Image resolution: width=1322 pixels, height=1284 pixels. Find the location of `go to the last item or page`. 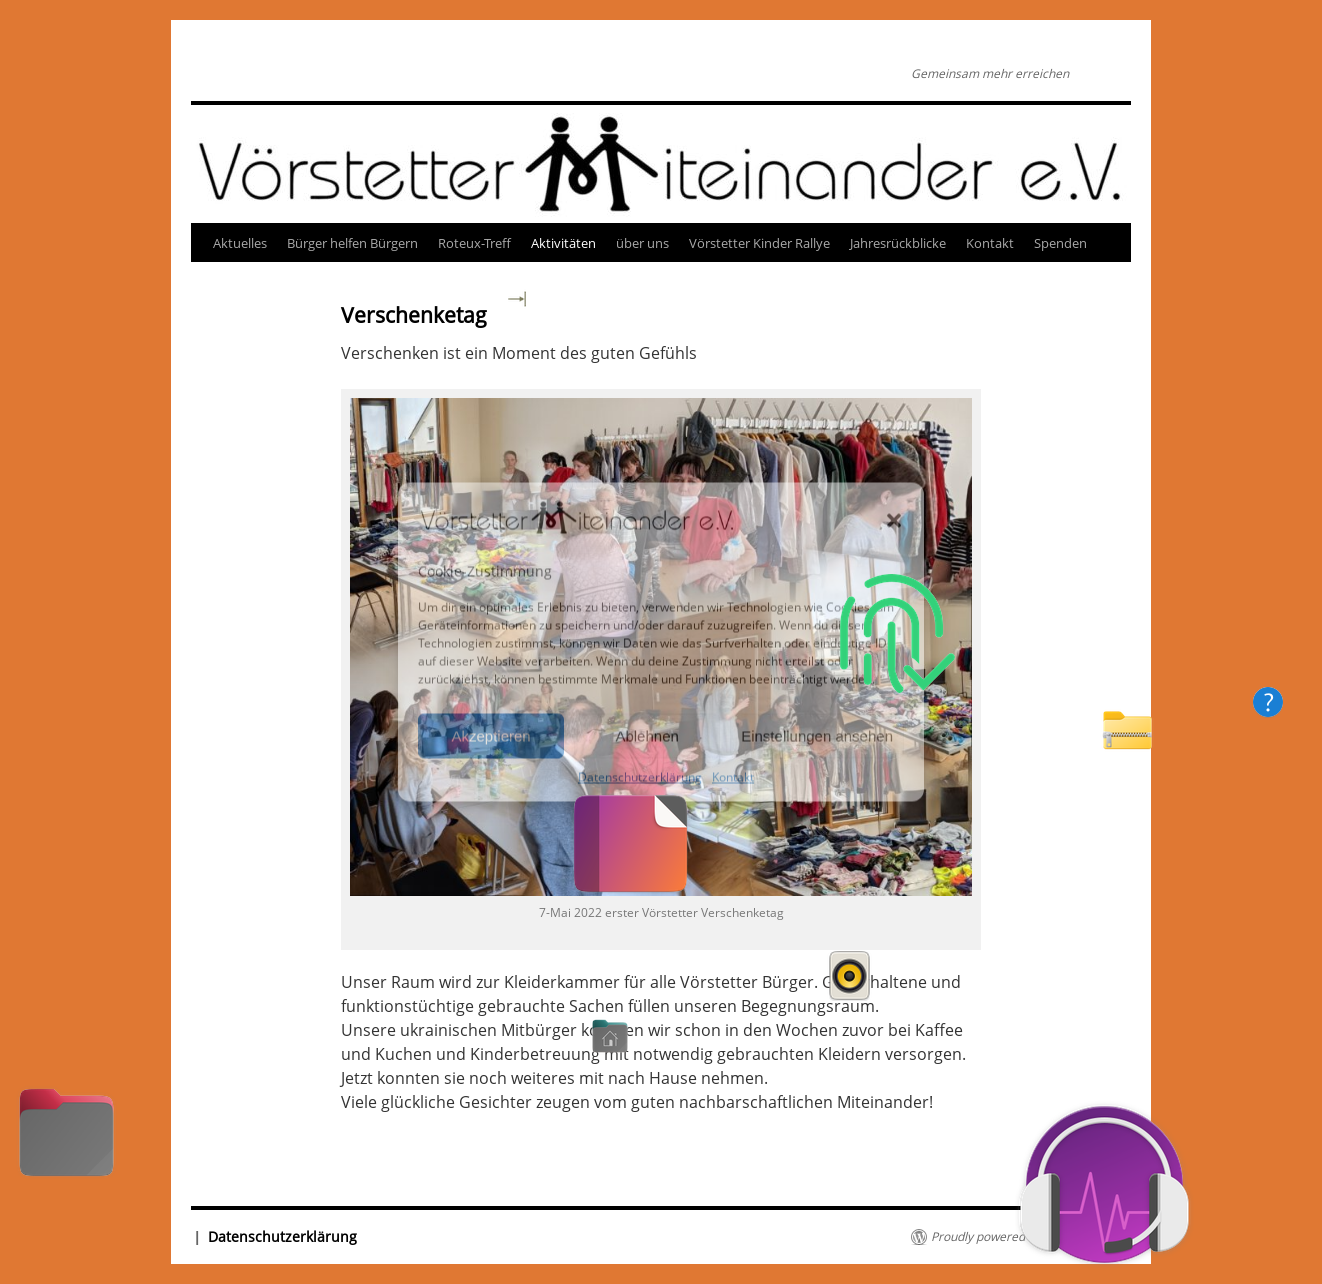

go to the last item or page is located at coordinates (517, 299).